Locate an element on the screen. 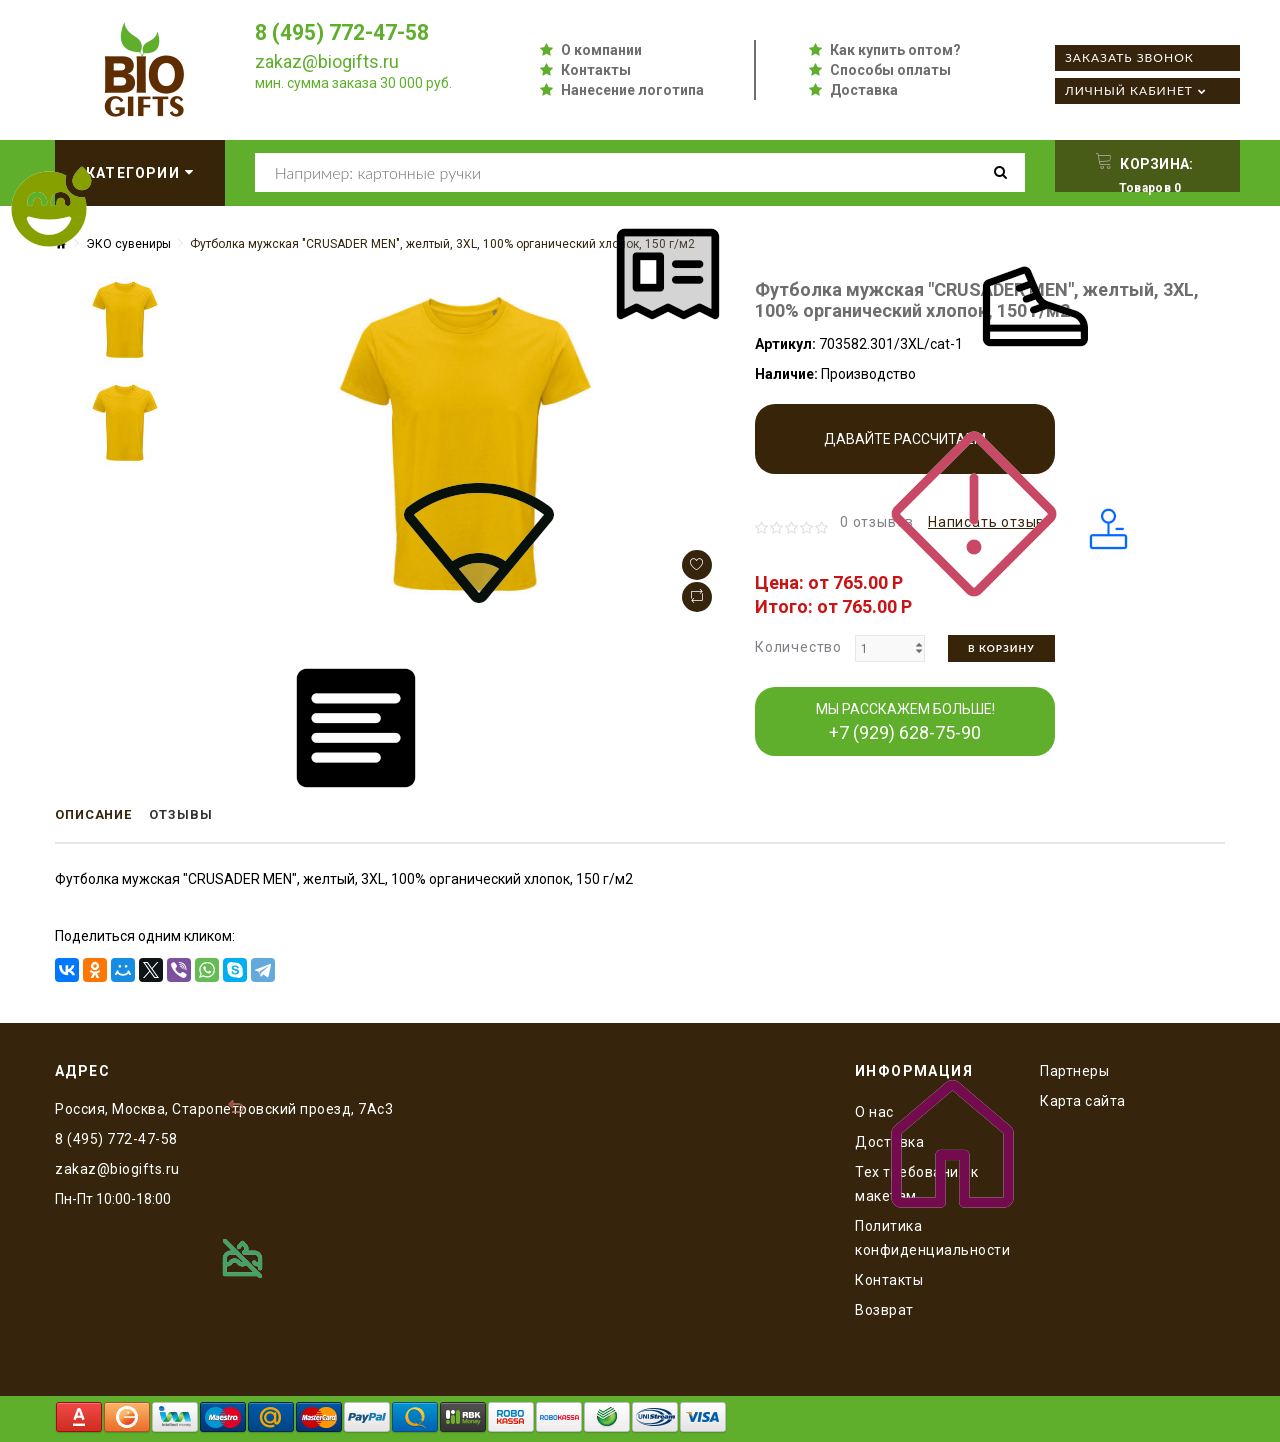 Image resolution: width=1280 pixels, height=1442 pixels. align text to the left is located at coordinates (356, 728).